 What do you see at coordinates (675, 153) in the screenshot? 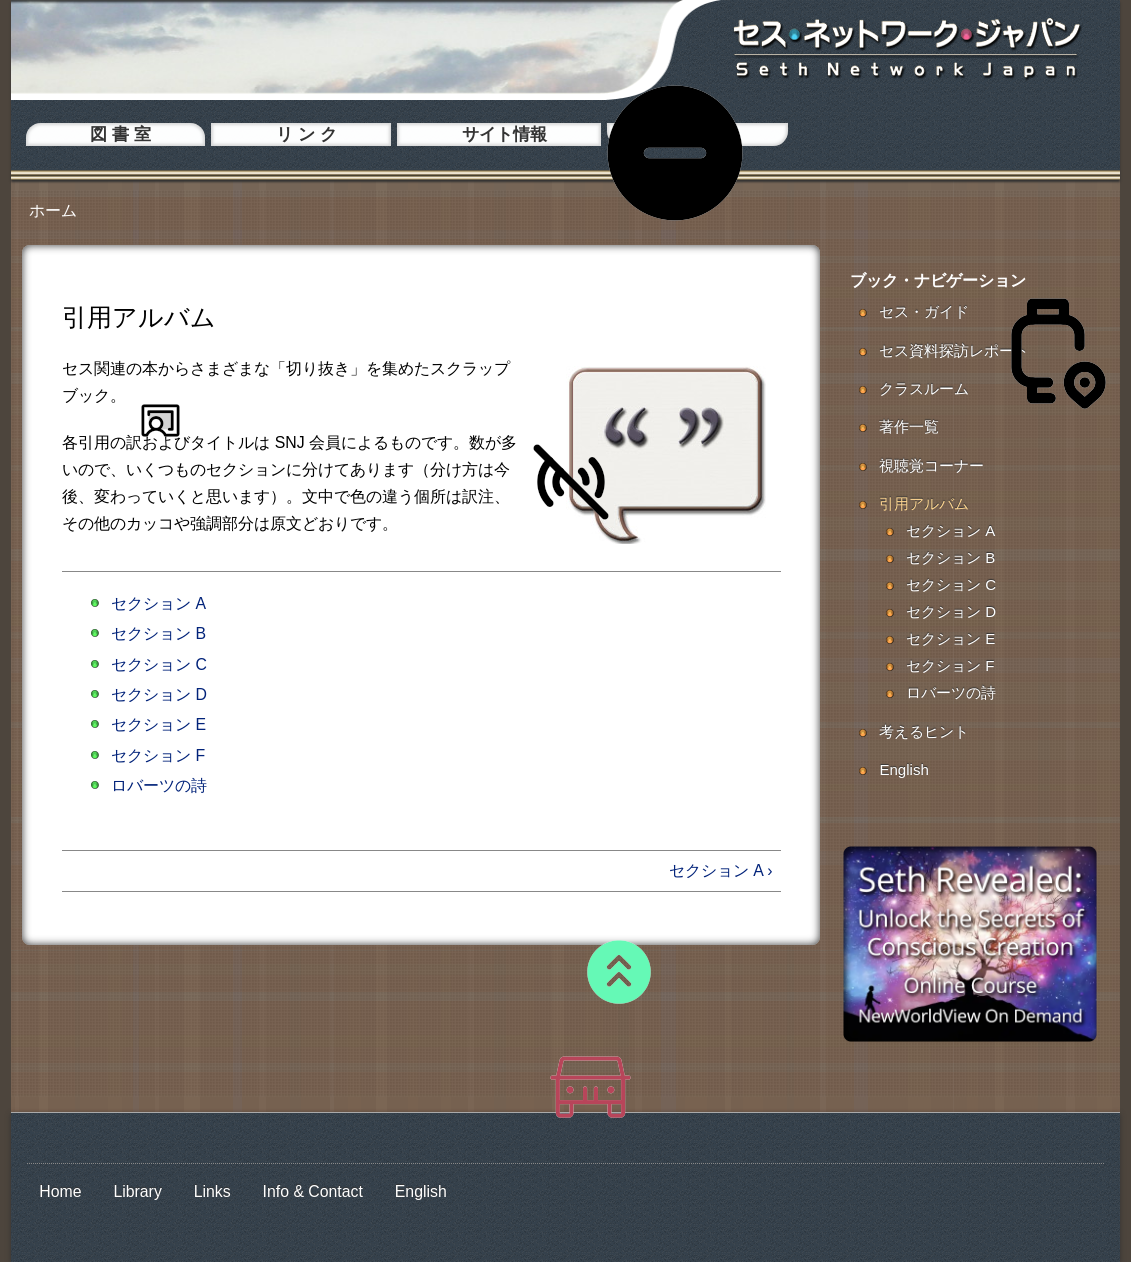
I see `remove an item from a list` at bounding box center [675, 153].